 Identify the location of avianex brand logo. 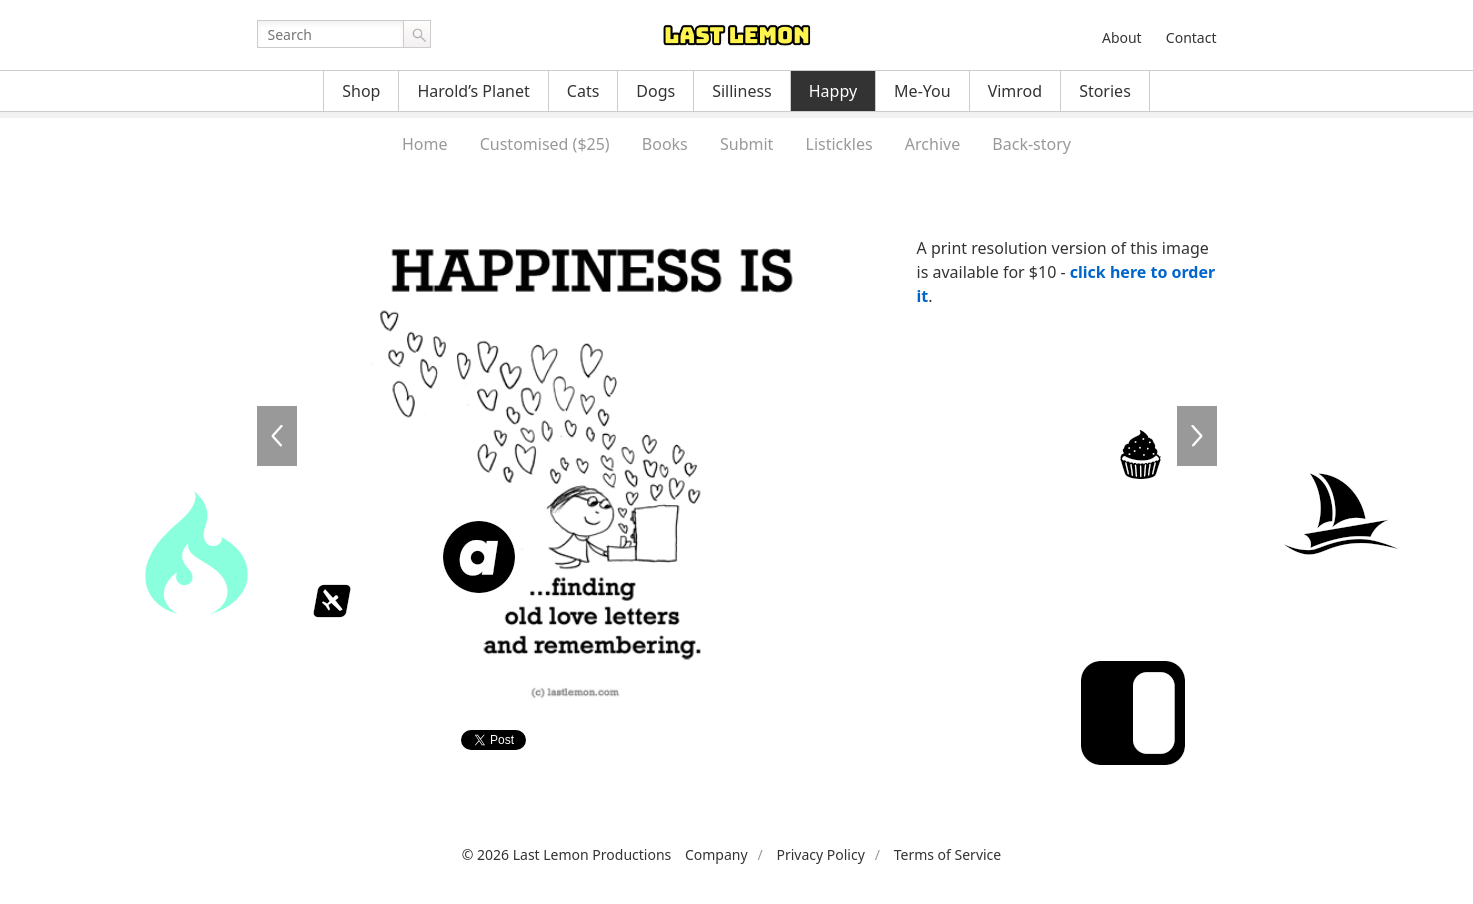
(332, 601).